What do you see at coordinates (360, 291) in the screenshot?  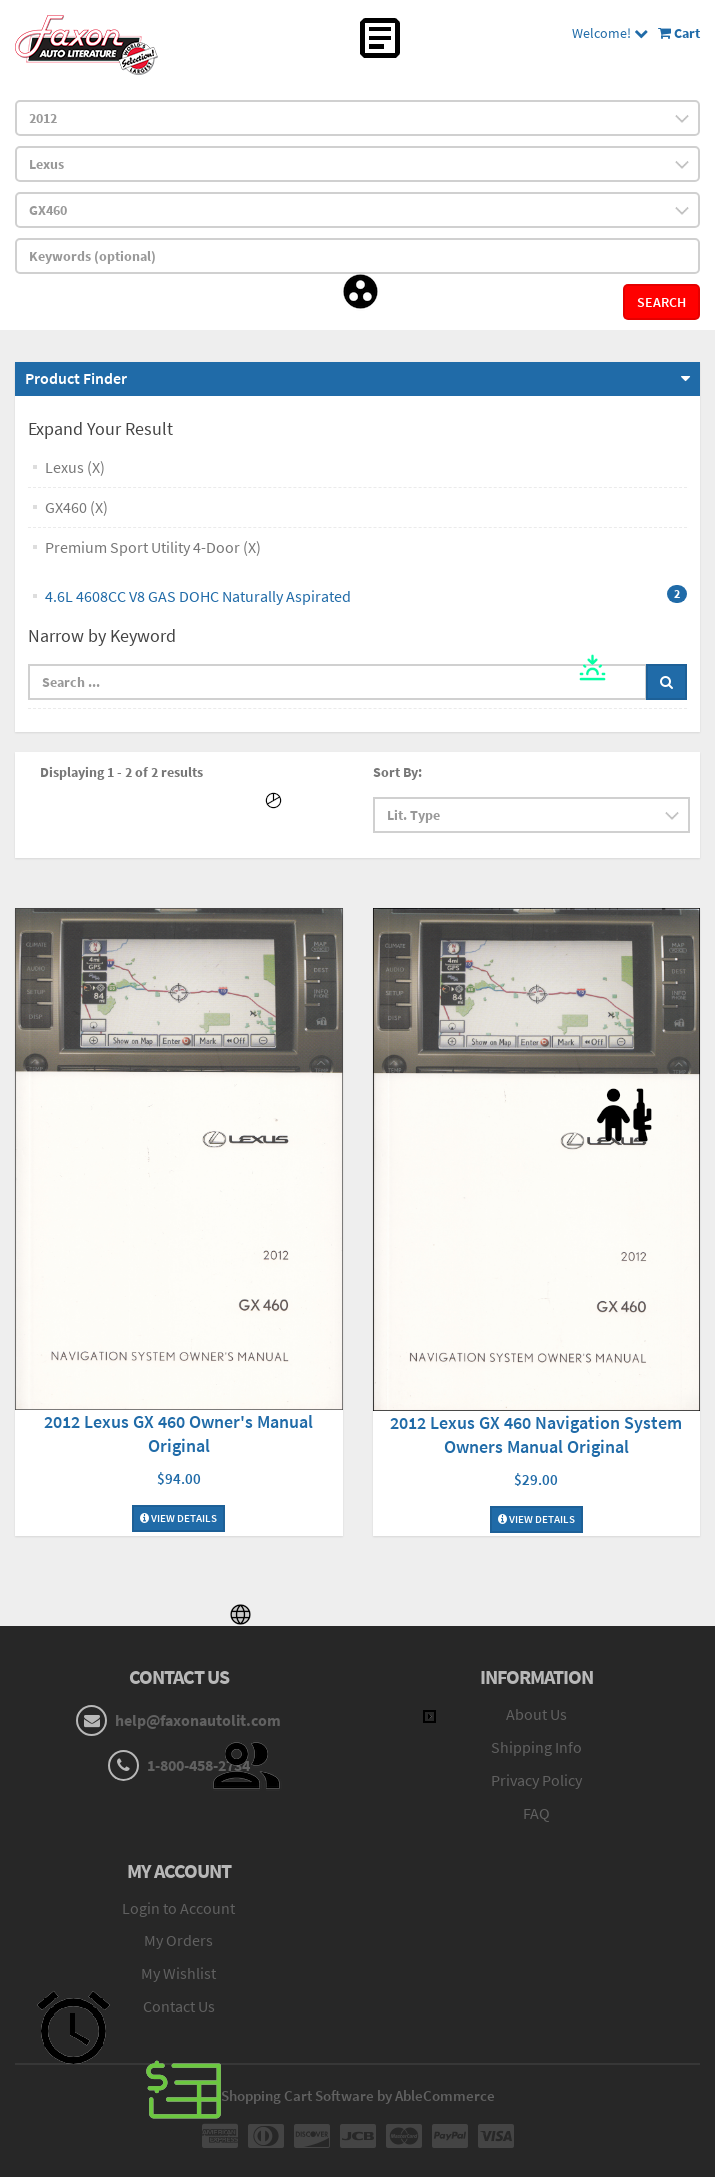 I see `view or manage group workspaces` at bounding box center [360, 291].